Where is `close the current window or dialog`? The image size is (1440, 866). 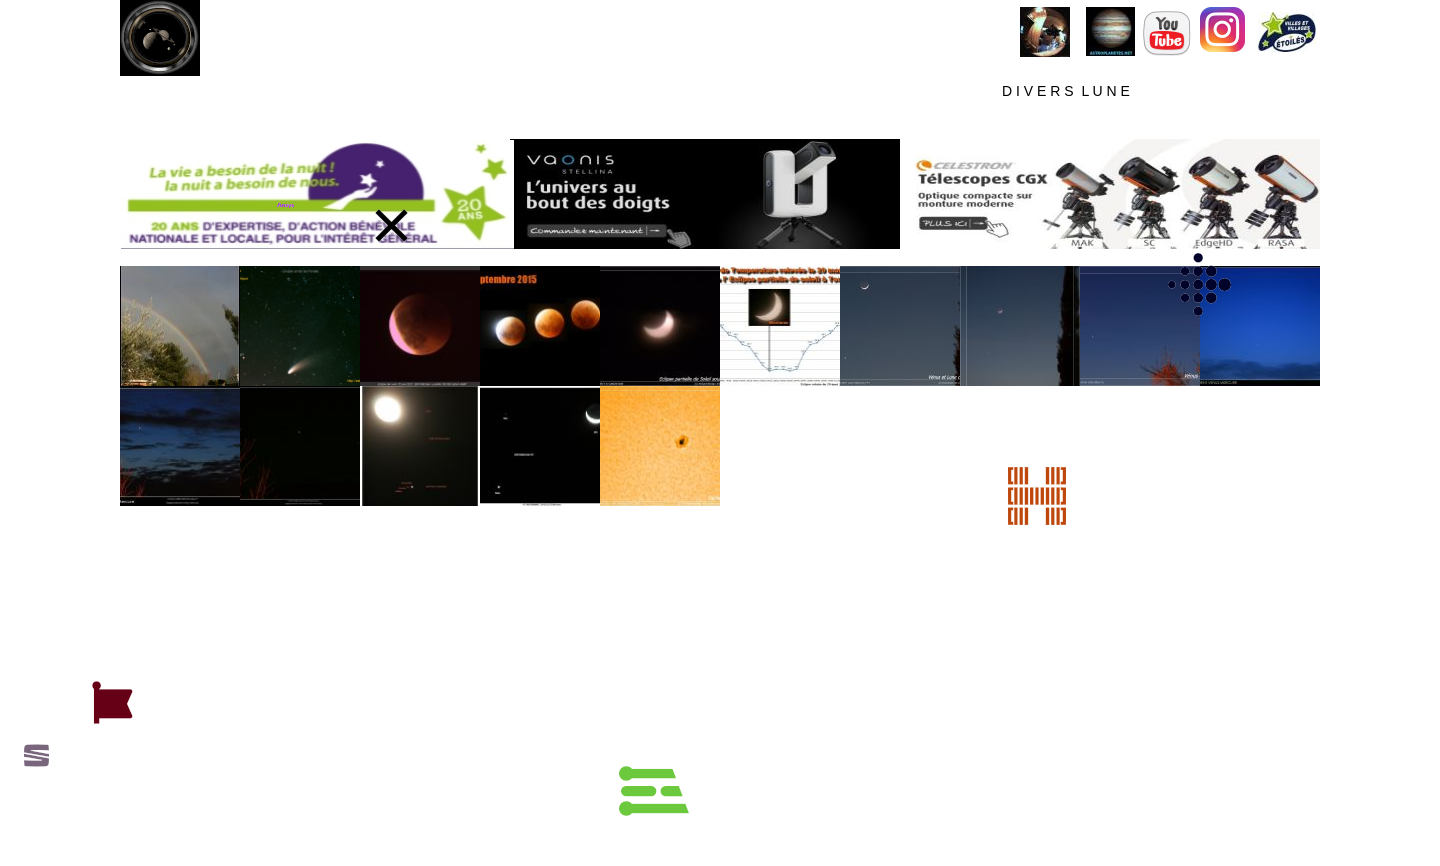 close the current window or dialog is located at coordinates (391, 225).